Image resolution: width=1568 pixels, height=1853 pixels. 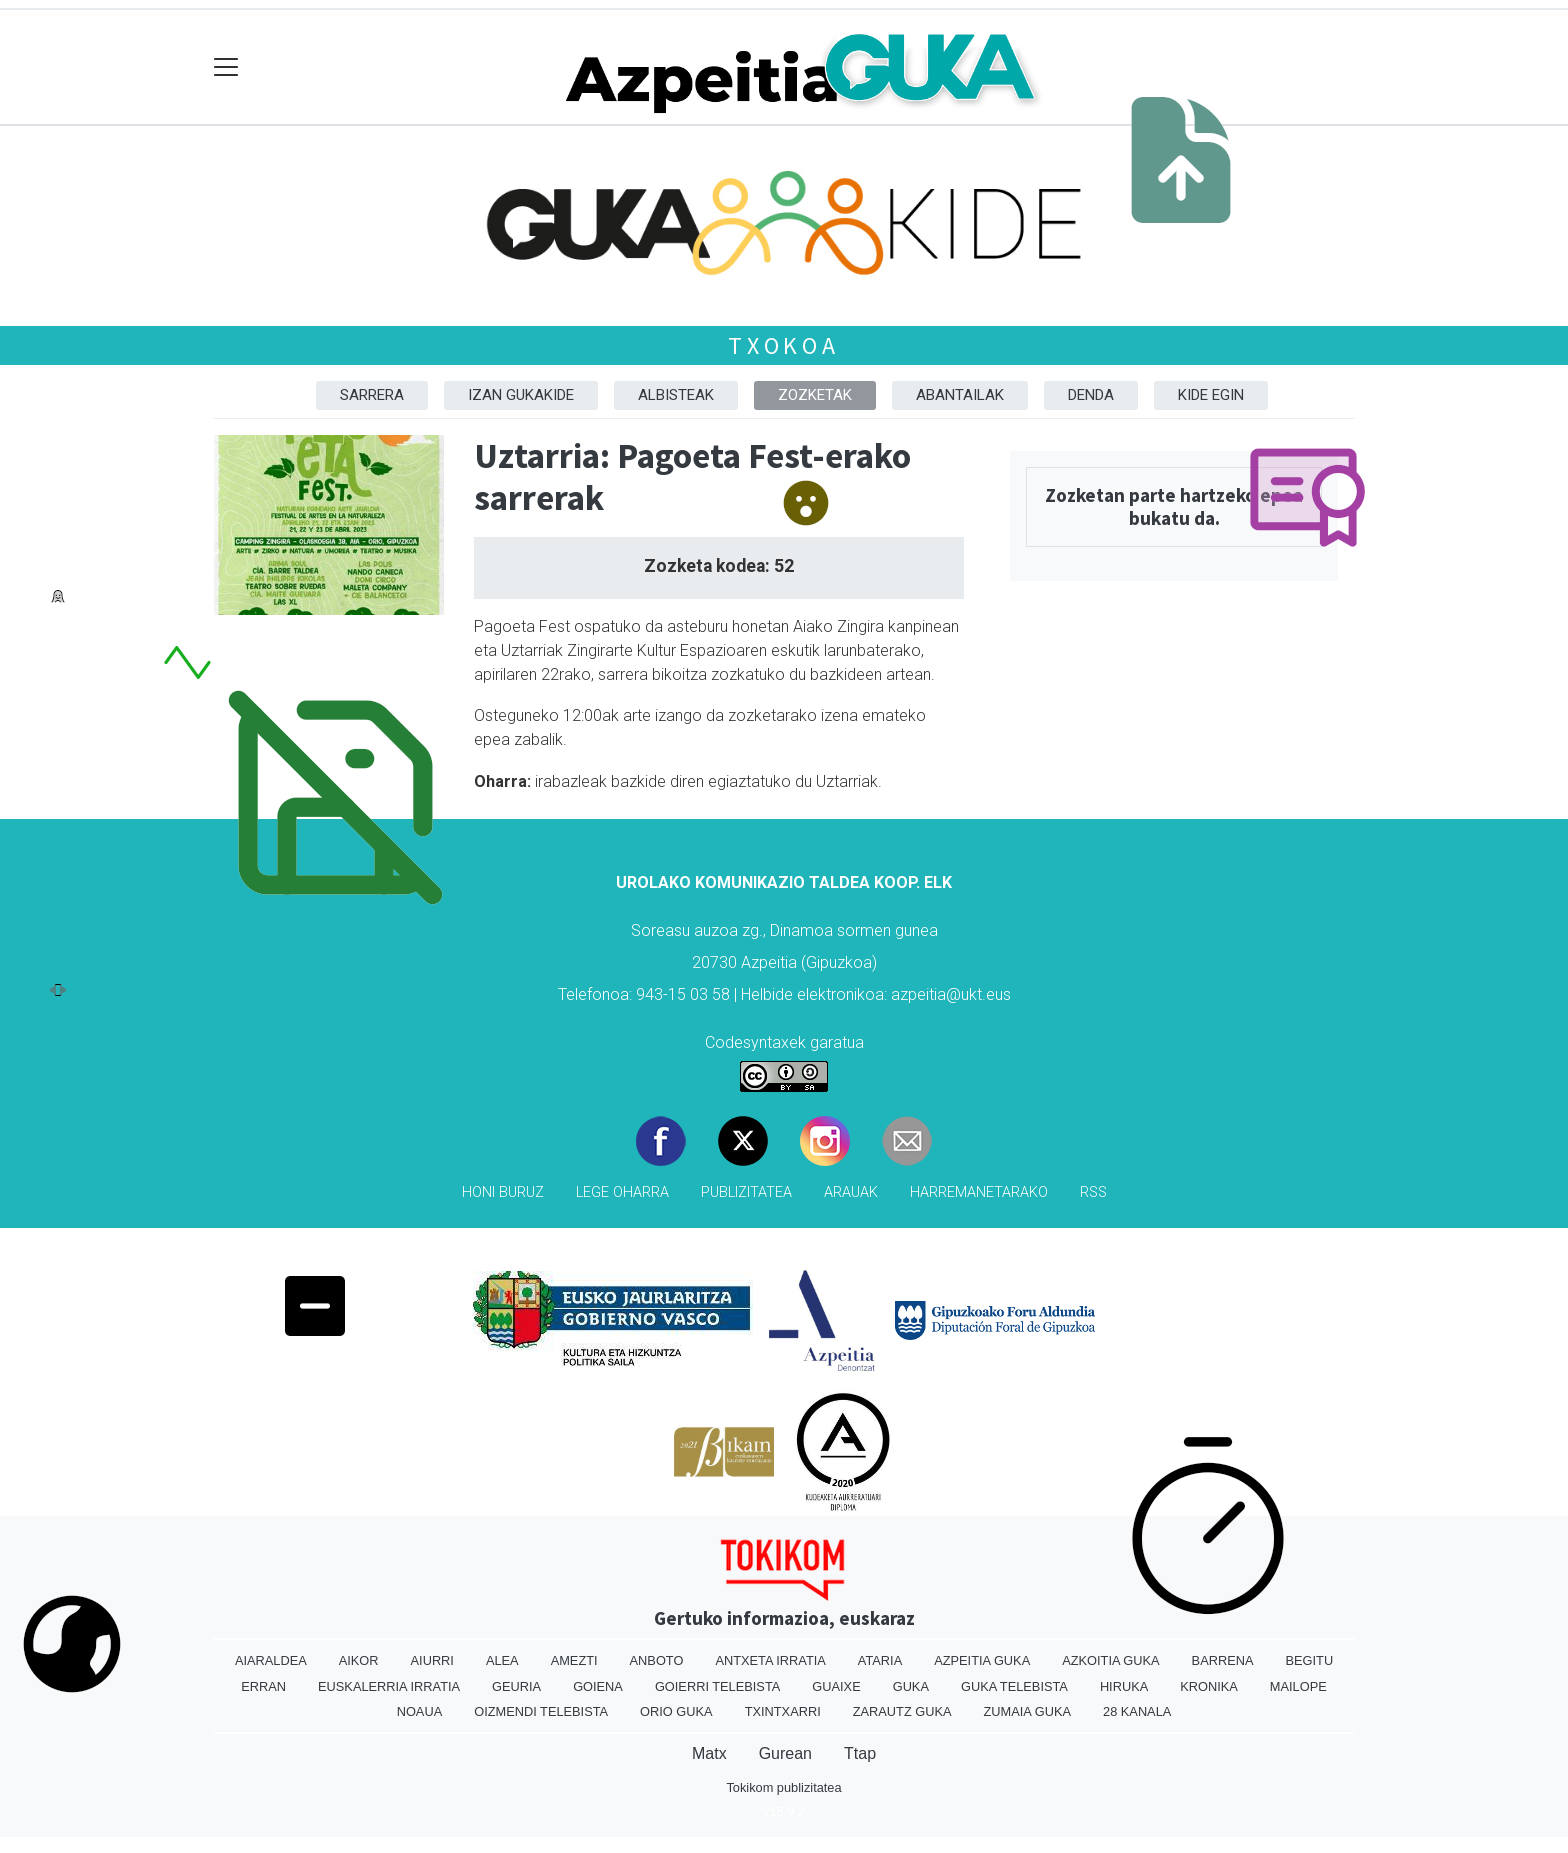 I want to click on enable vibrate mode on your device, so click(x=58, y=990).